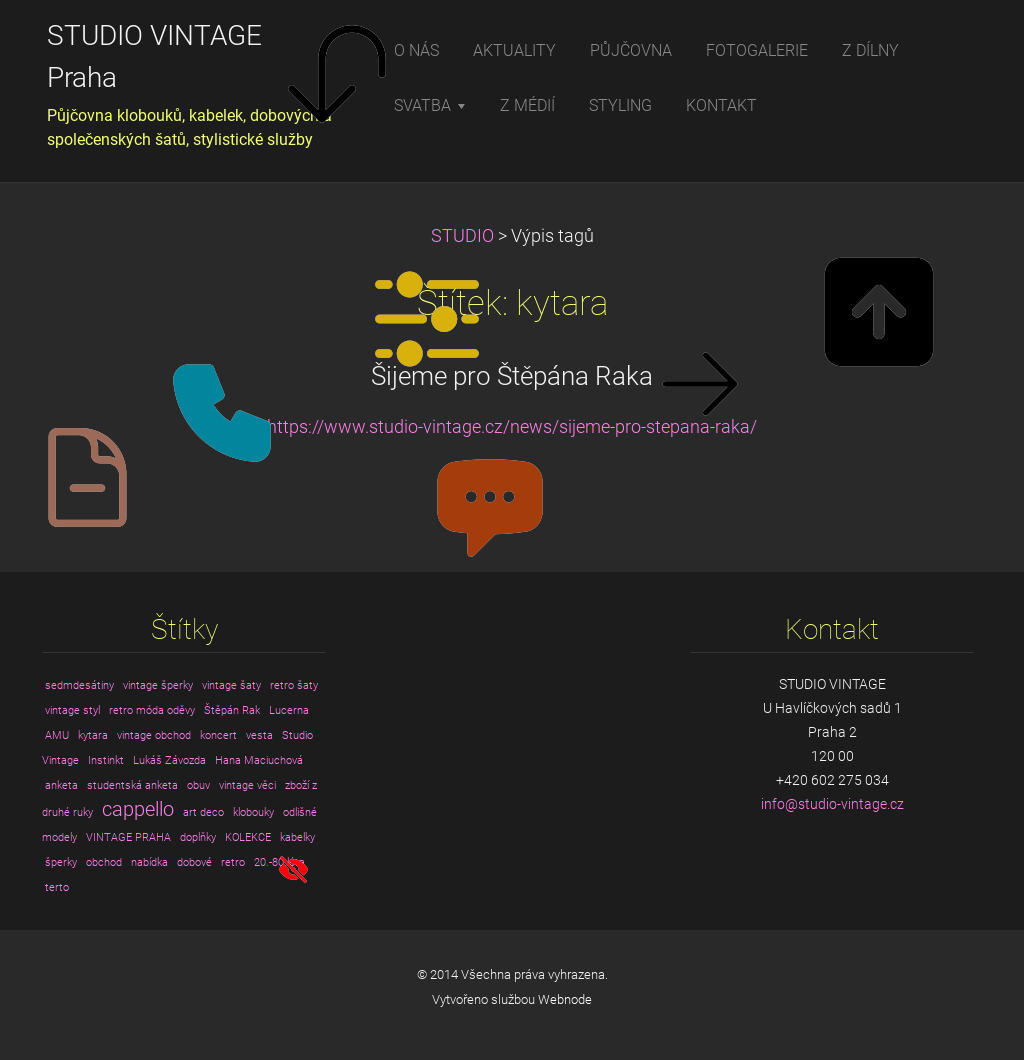 Image resolution: width=1024 pixels, height=1060 pixels. I want to click on open chat or messaging, so click(490, 508).